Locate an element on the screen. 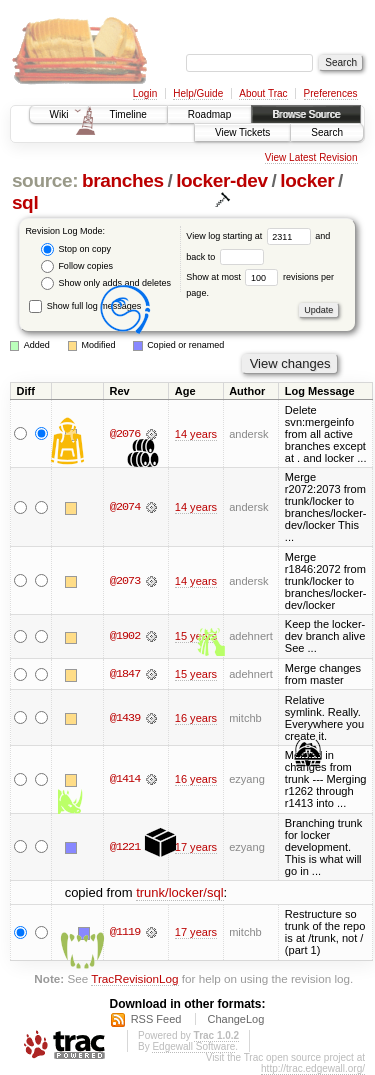 The image size is (375, 1075). whip weapon item in a game inventory is located at coordinates (125, 309).